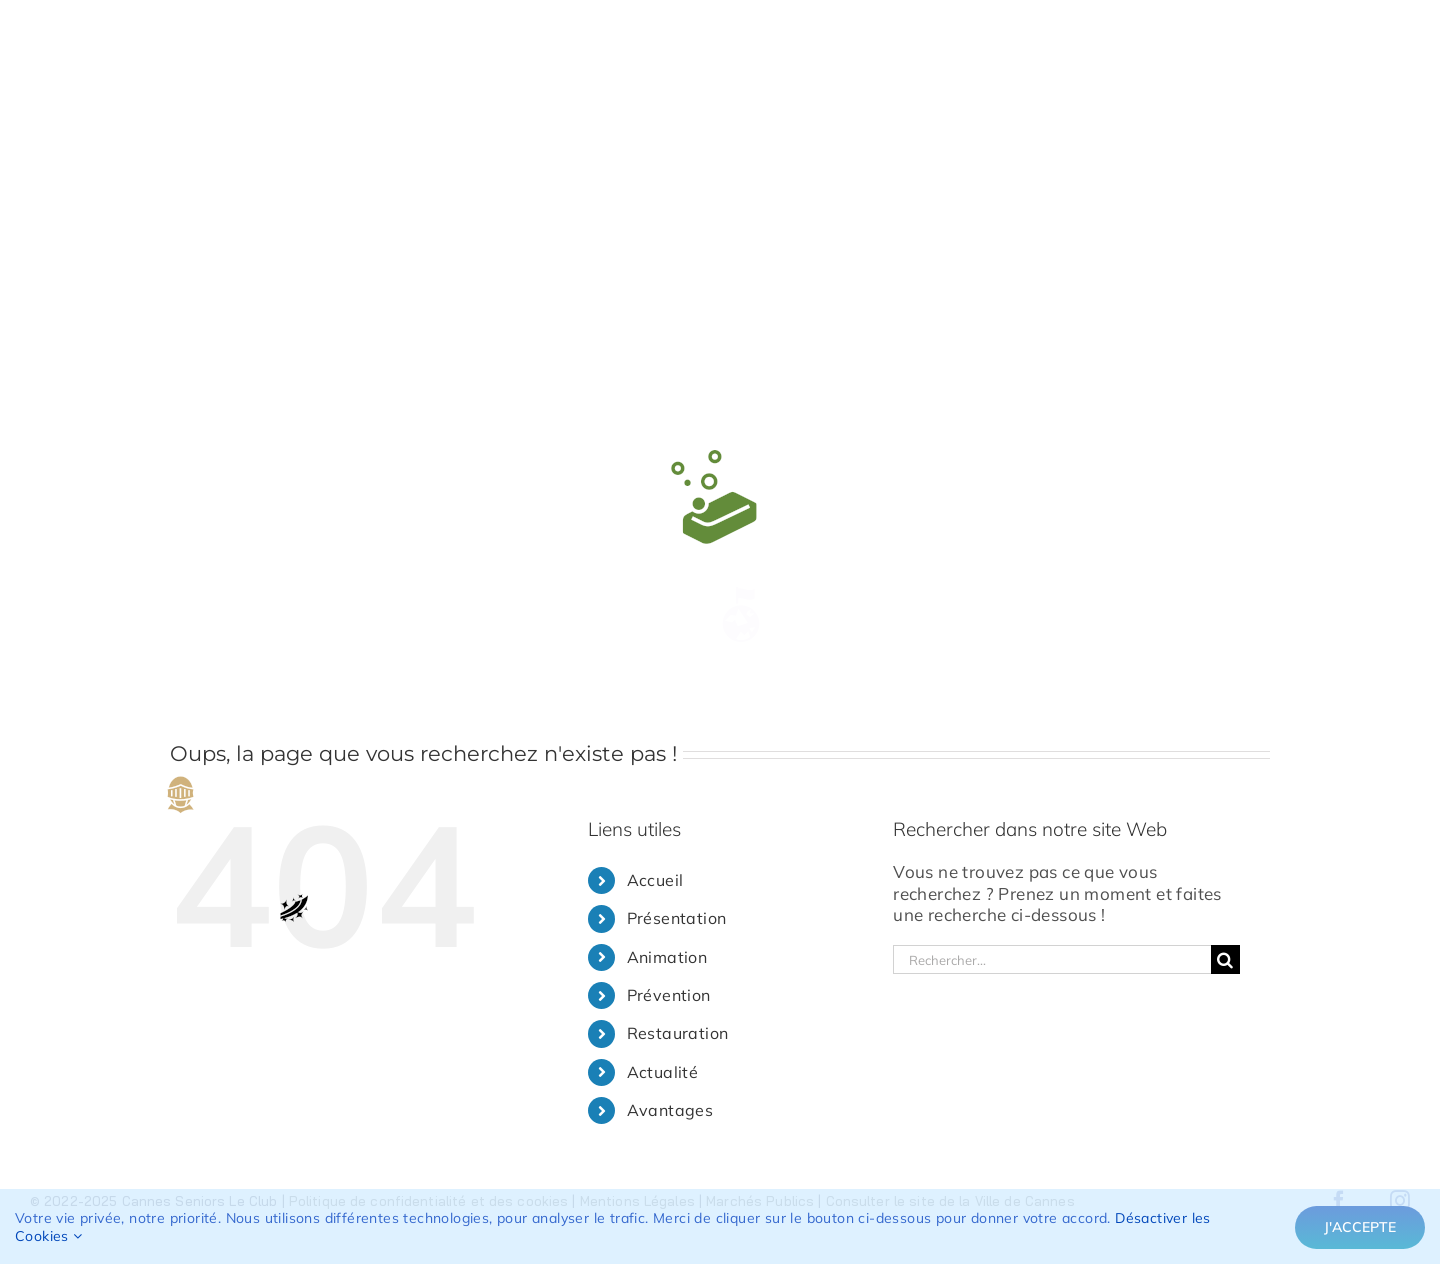 The height and width of the screenshot is (1264, 1440). I want to click on indicates cleaning or sanitization feature, so click(716, 498).